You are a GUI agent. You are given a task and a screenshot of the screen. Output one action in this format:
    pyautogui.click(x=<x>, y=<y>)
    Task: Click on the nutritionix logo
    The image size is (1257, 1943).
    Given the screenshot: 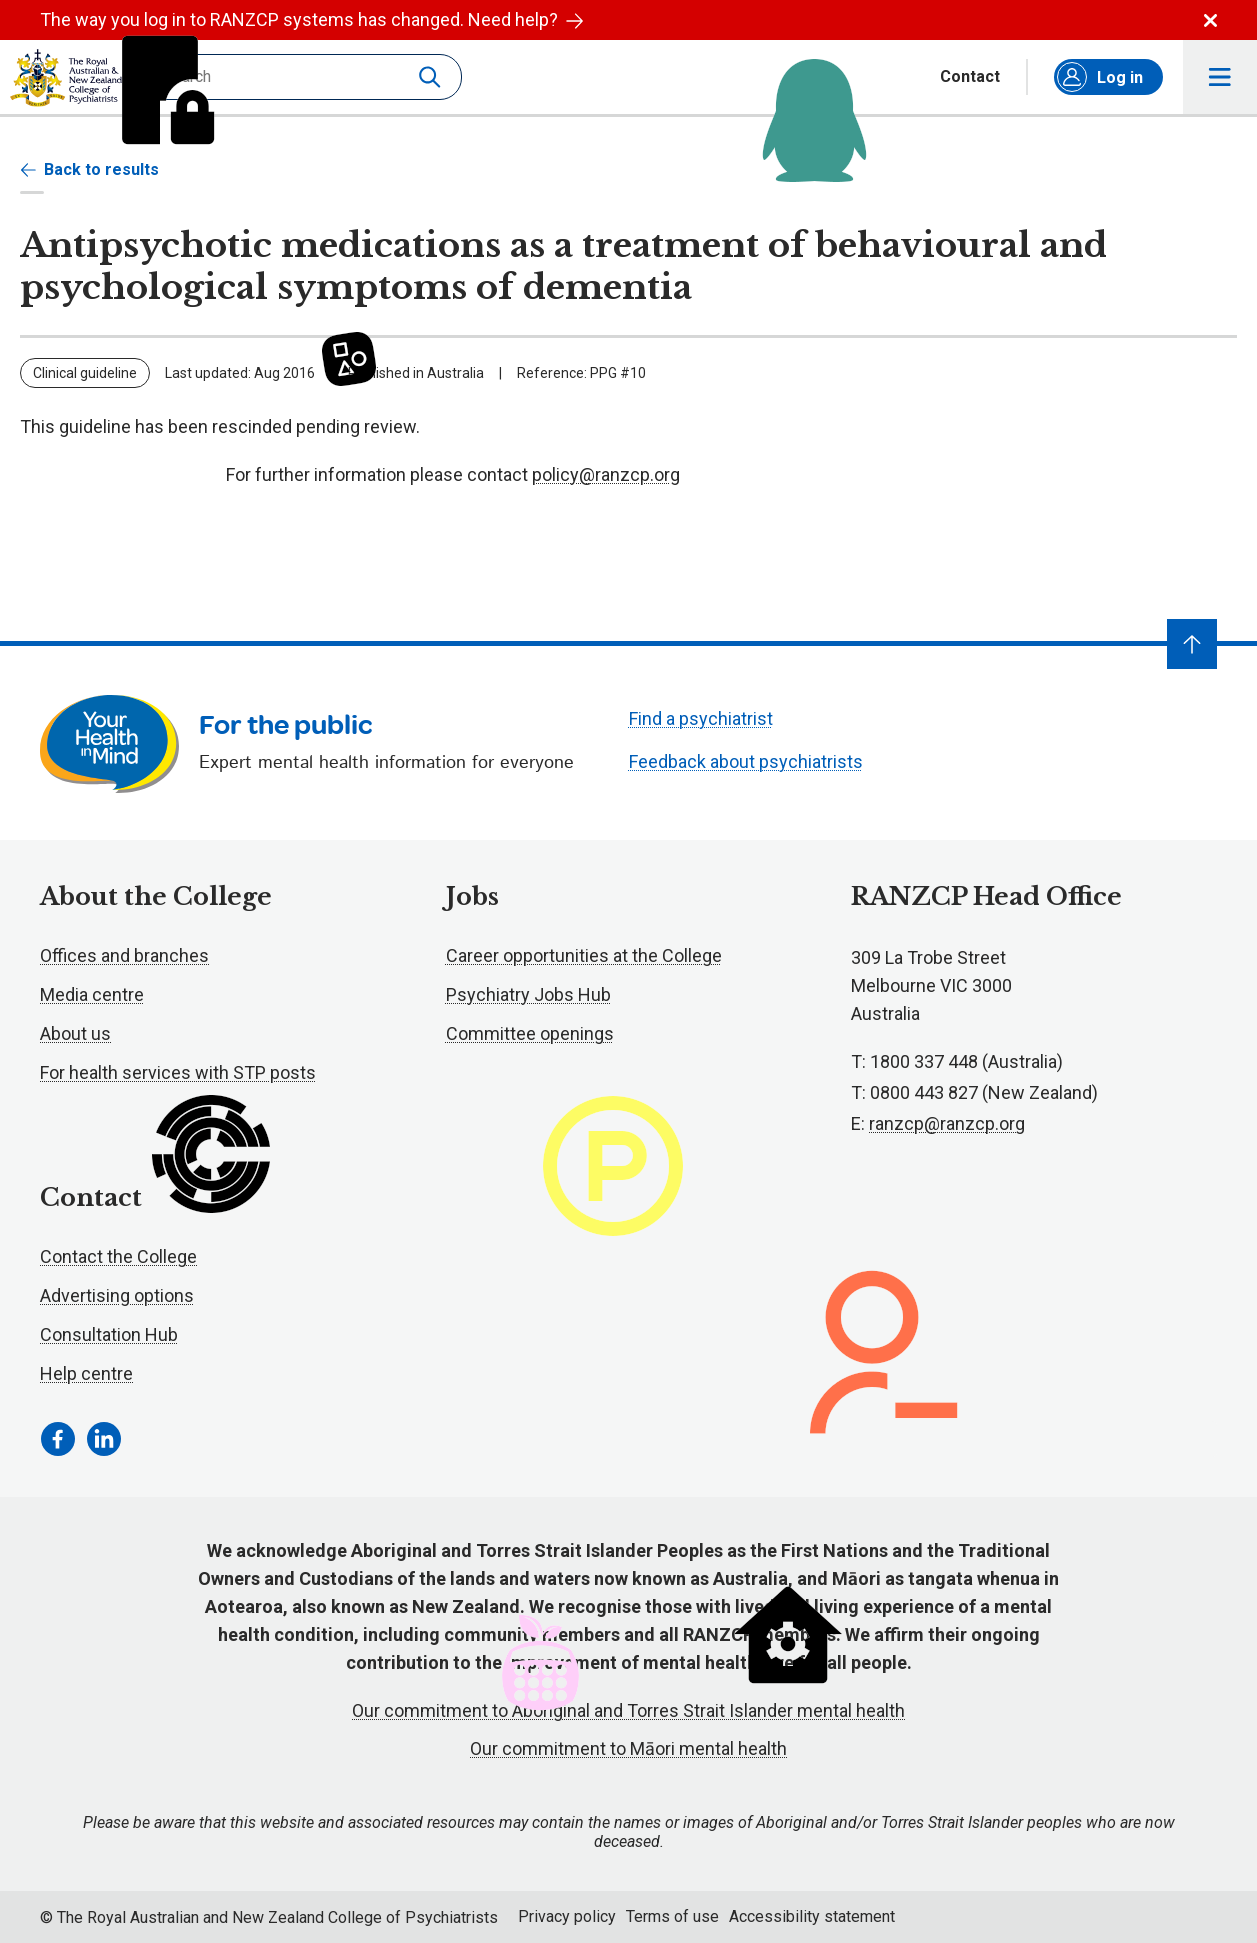 What is the action you would take?
    pyautogui.click(x=540, y=1662)
    